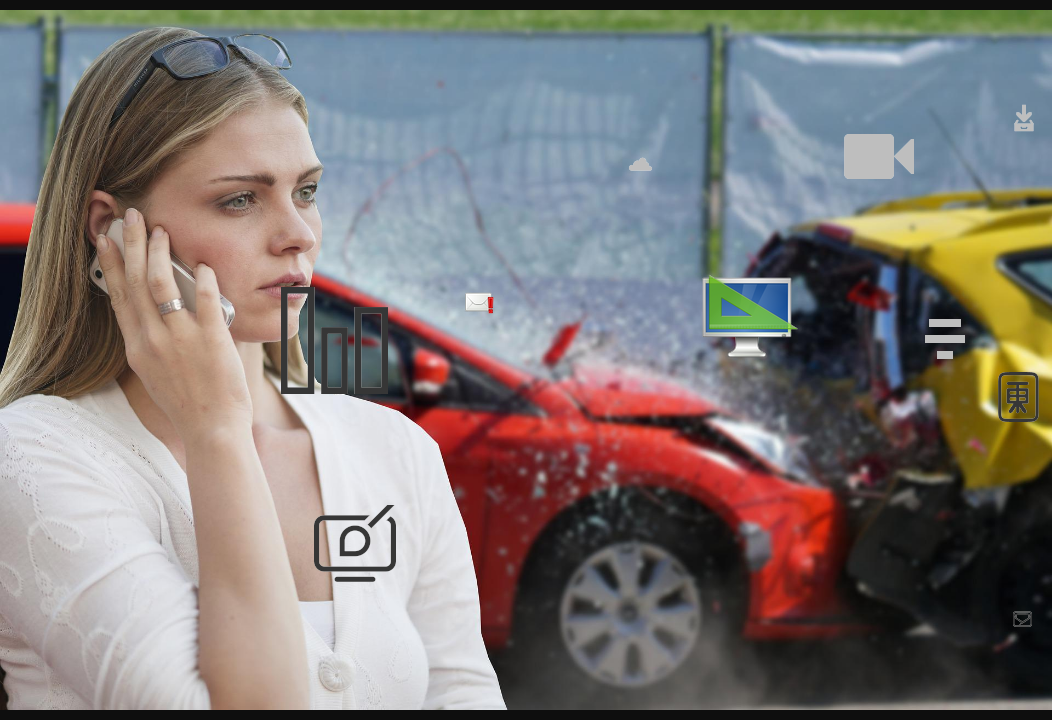 This screenshot has width=1052, height=720. Describe the element at coordinates (945, 339) in the screenshot. I see `center align text` at that location.